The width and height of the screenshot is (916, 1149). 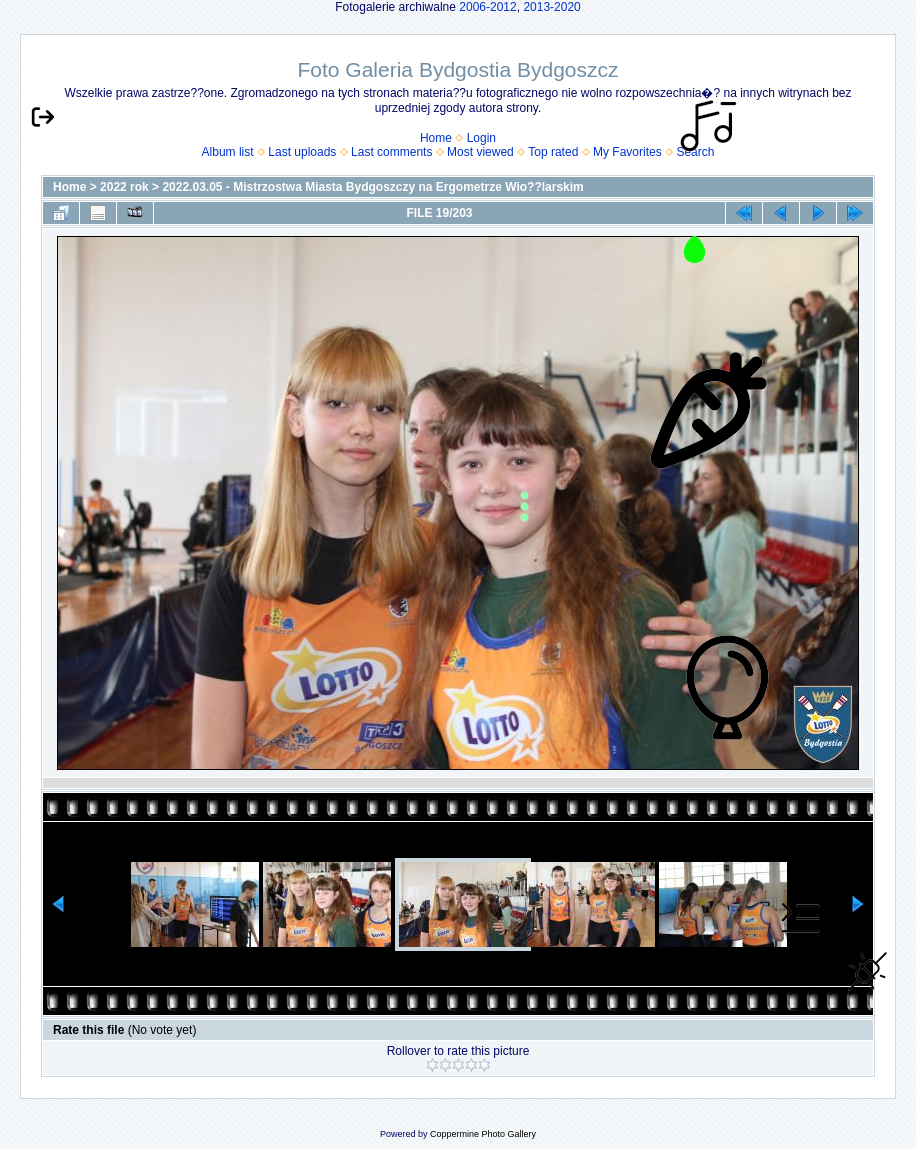 I want to click on remove a song from playlist, so click(x=709, y=124).